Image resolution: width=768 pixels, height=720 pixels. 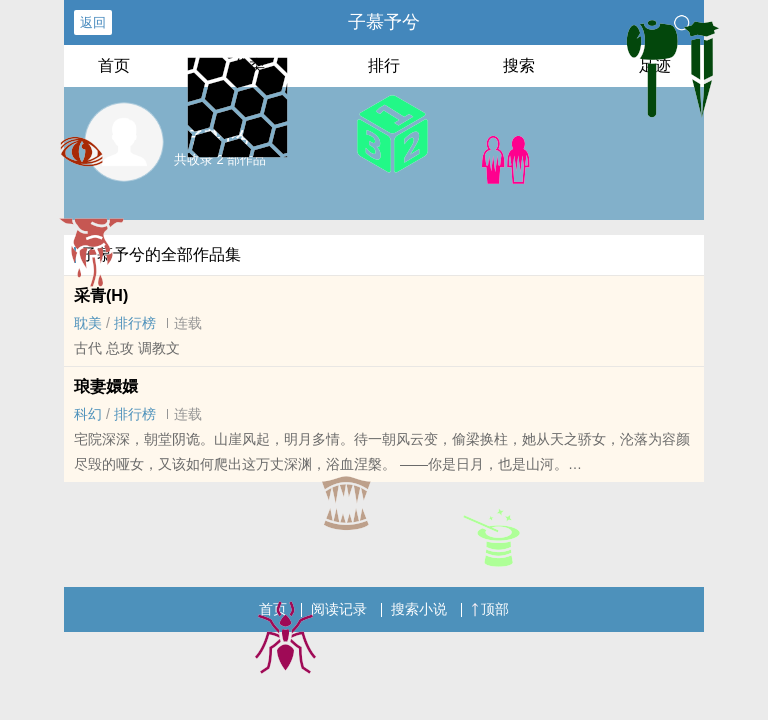 I want to click on roll dice or generate random number, so click(x=392, y=134).